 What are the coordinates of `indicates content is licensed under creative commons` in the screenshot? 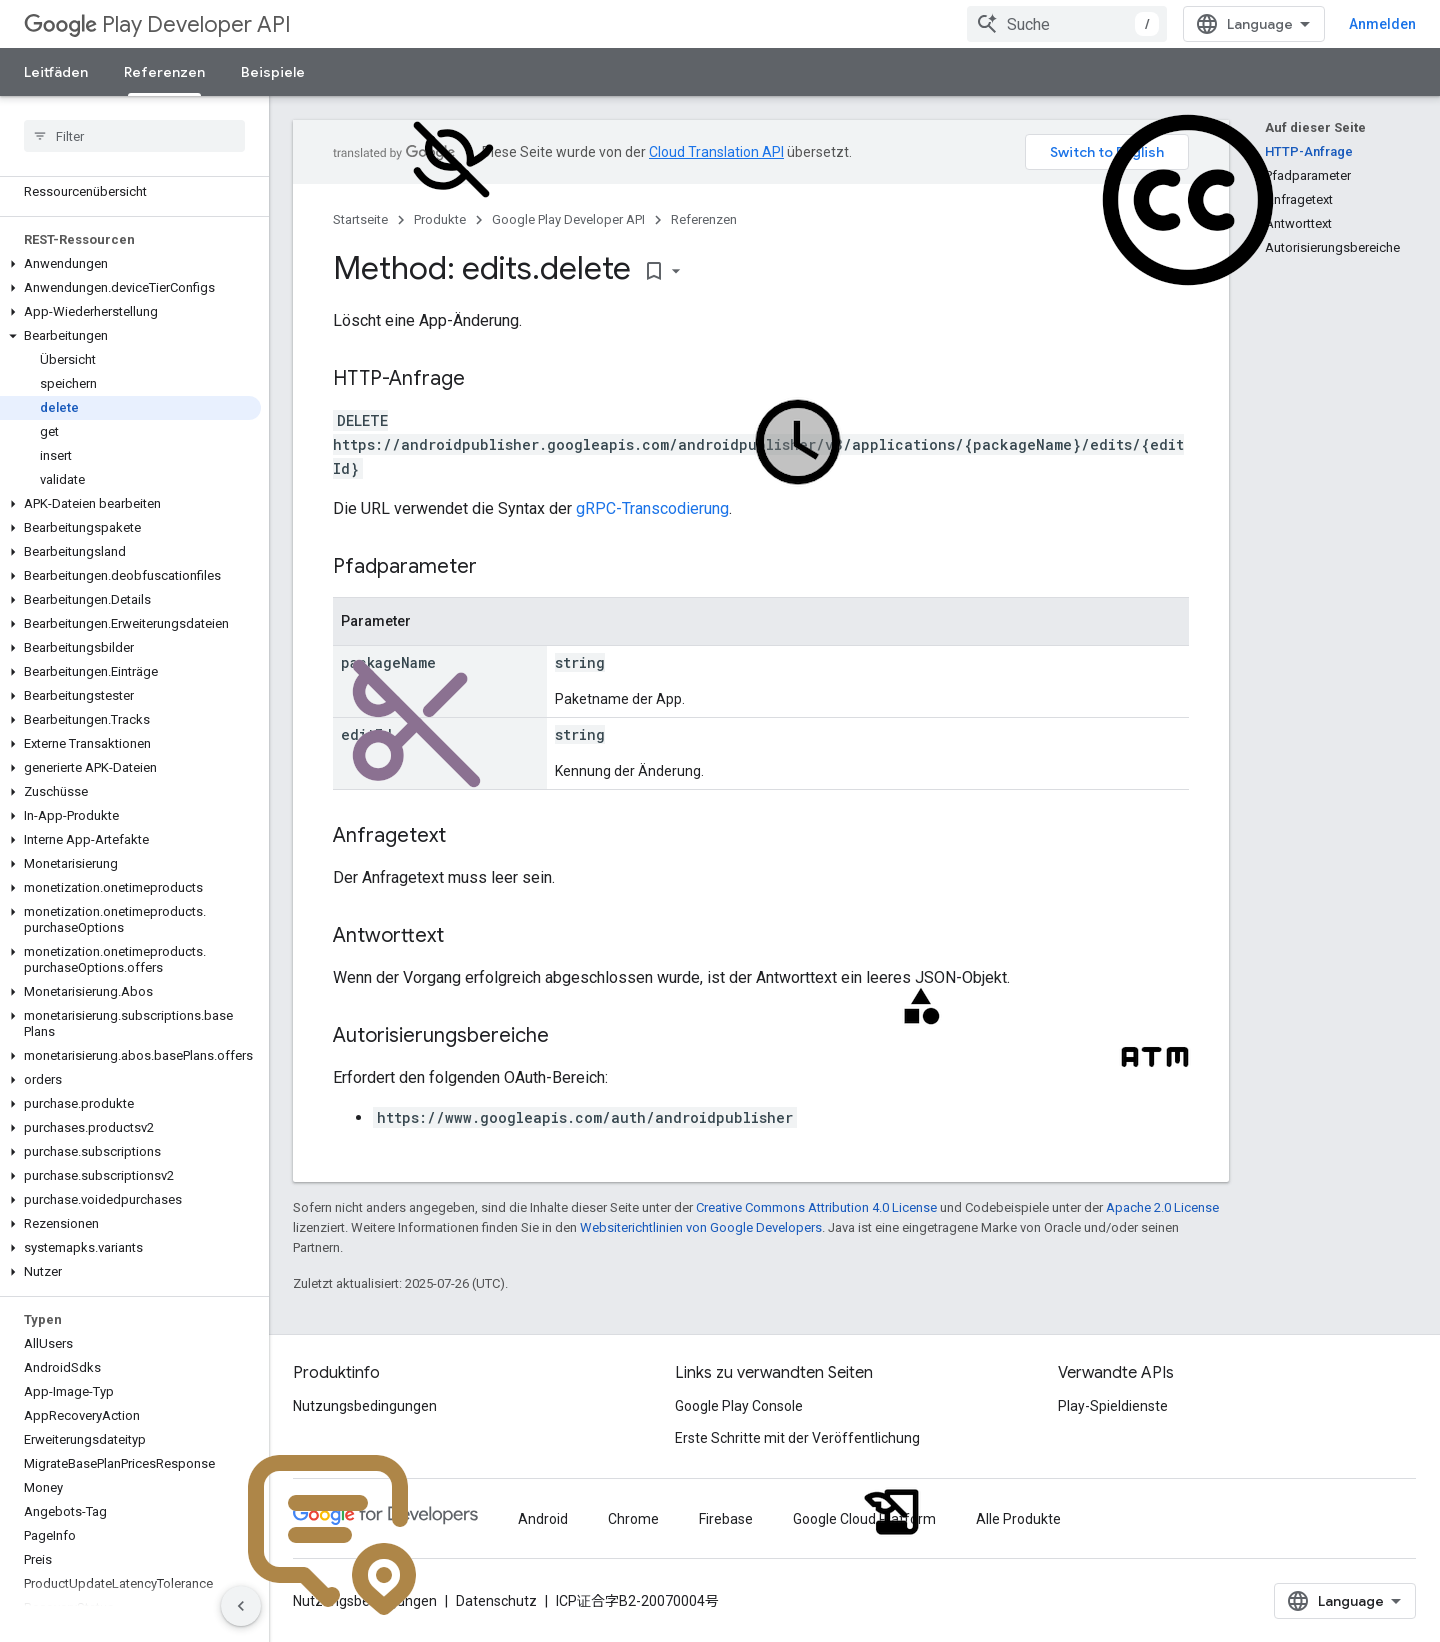 It's located at (1188, 200).